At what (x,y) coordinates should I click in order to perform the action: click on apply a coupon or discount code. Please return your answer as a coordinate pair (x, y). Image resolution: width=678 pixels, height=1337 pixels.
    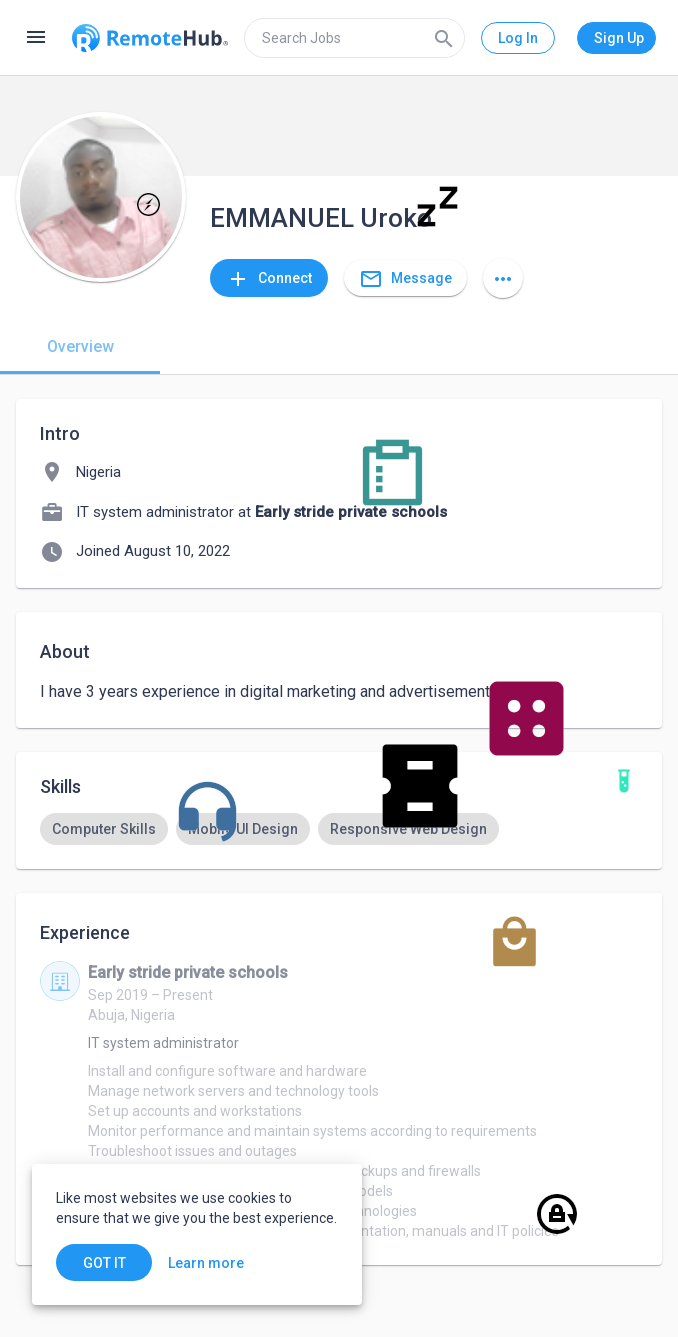
    Looking at the image, I should click on (420, 786).